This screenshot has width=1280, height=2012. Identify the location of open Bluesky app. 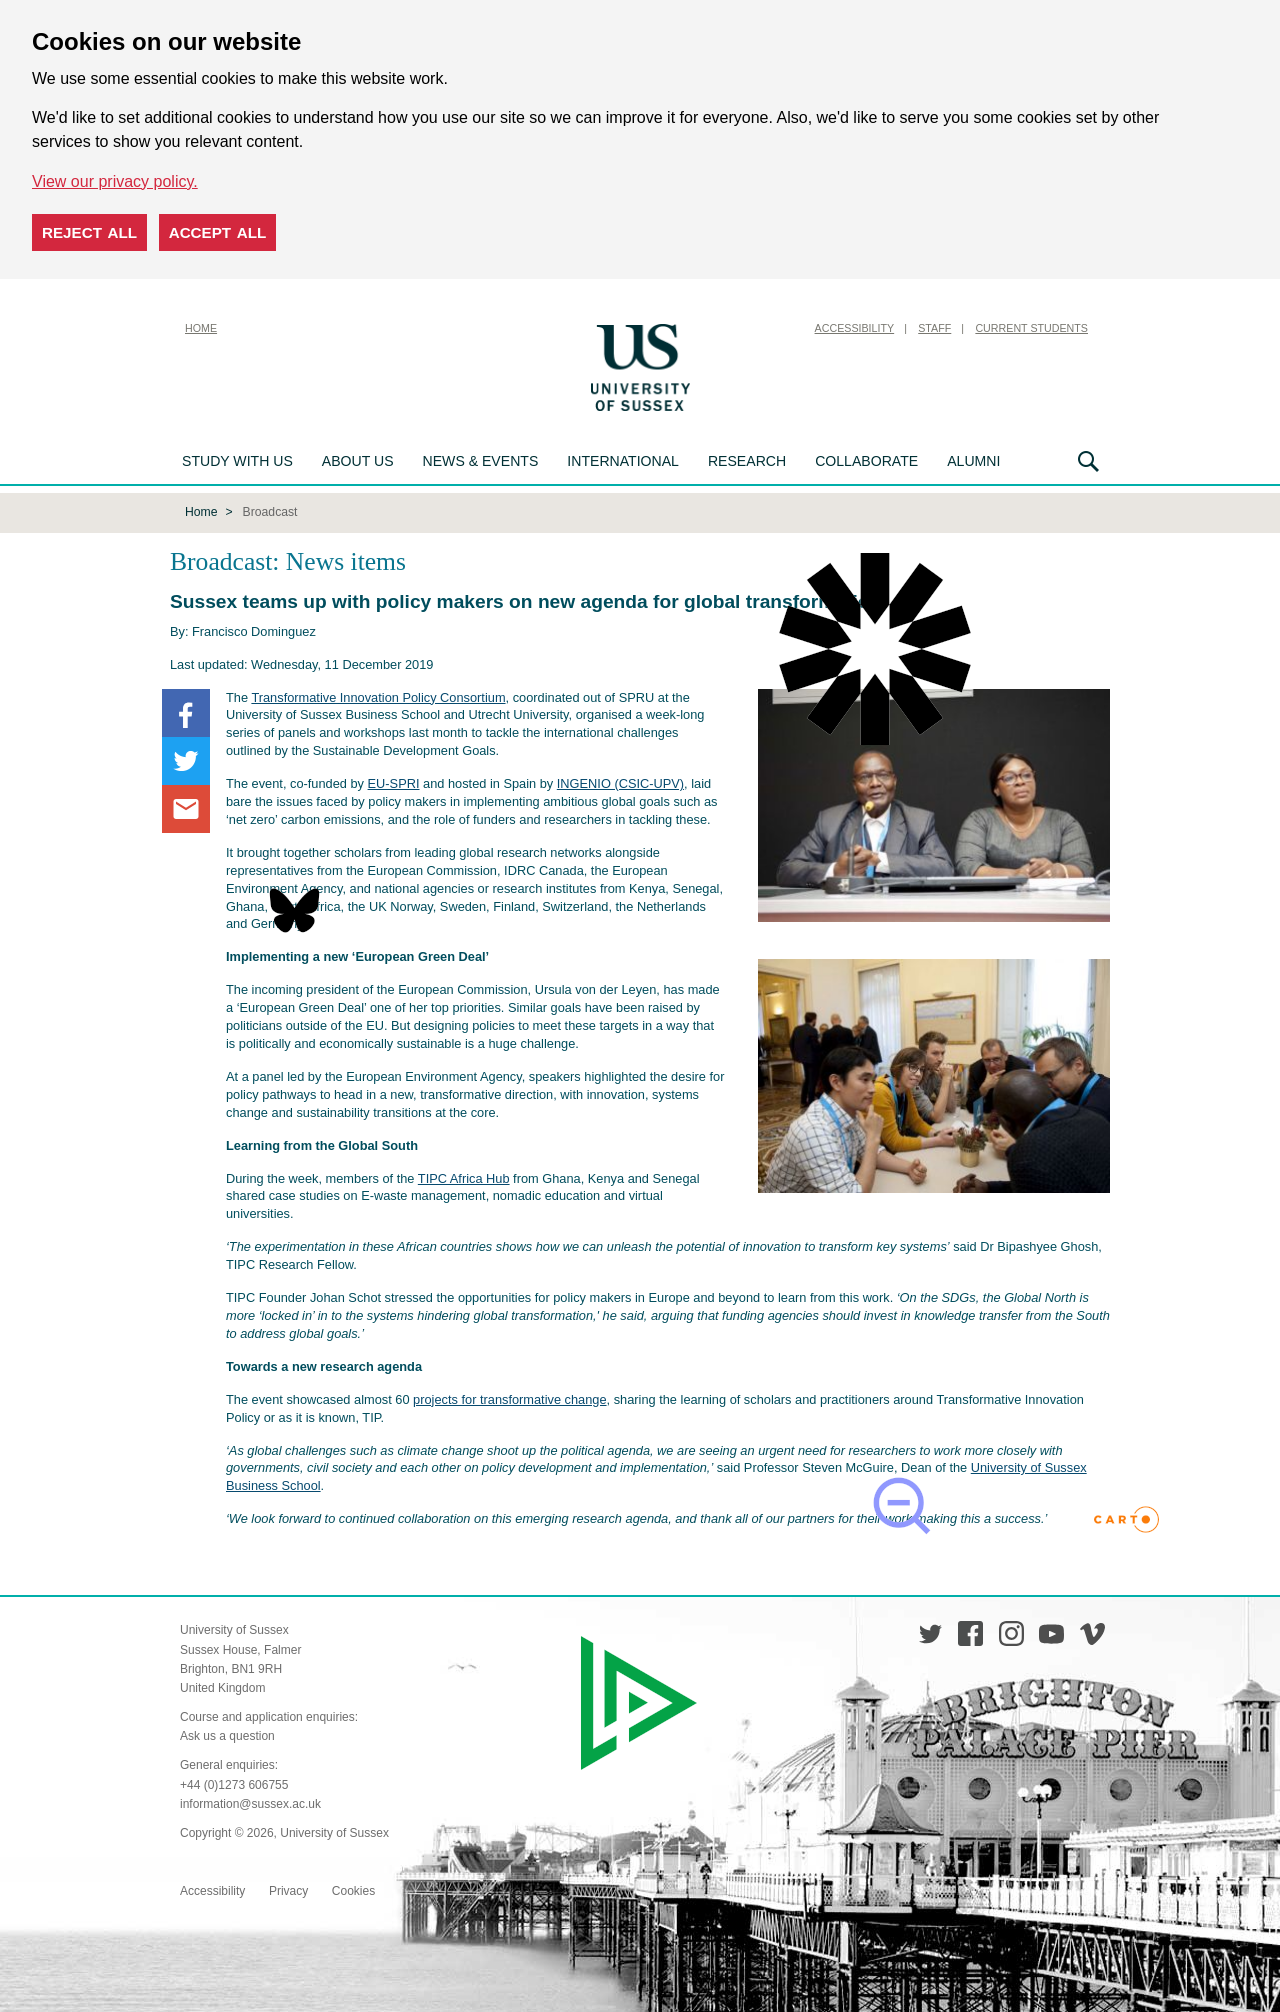
(294, 910).